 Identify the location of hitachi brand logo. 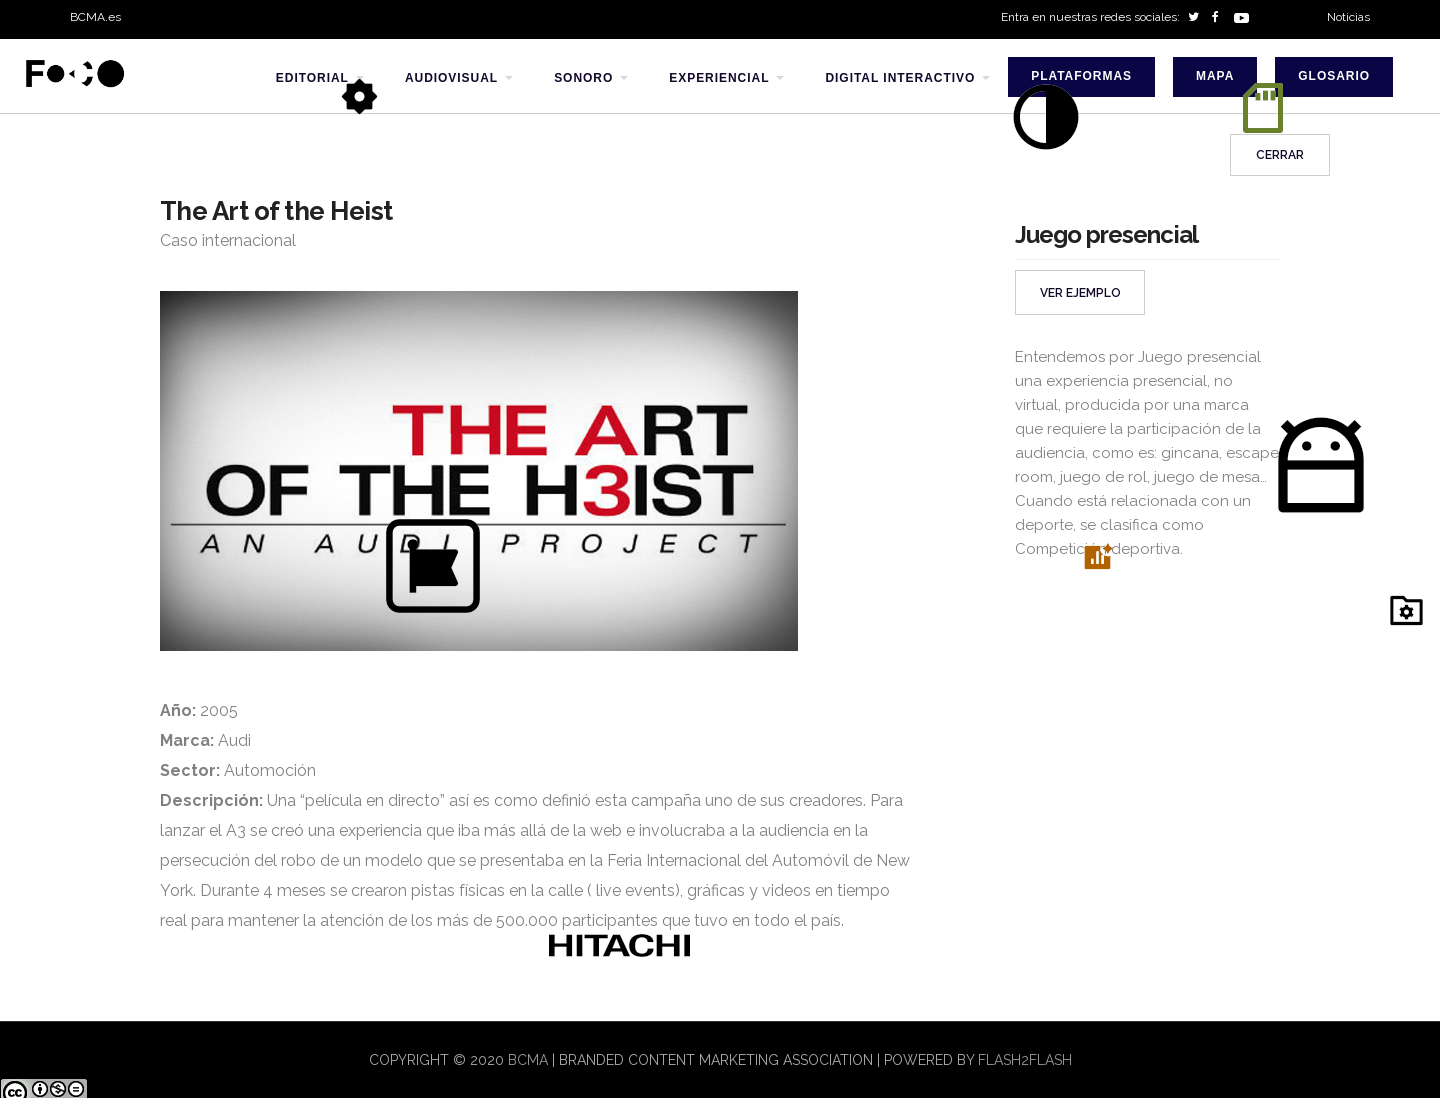
(619, 945).